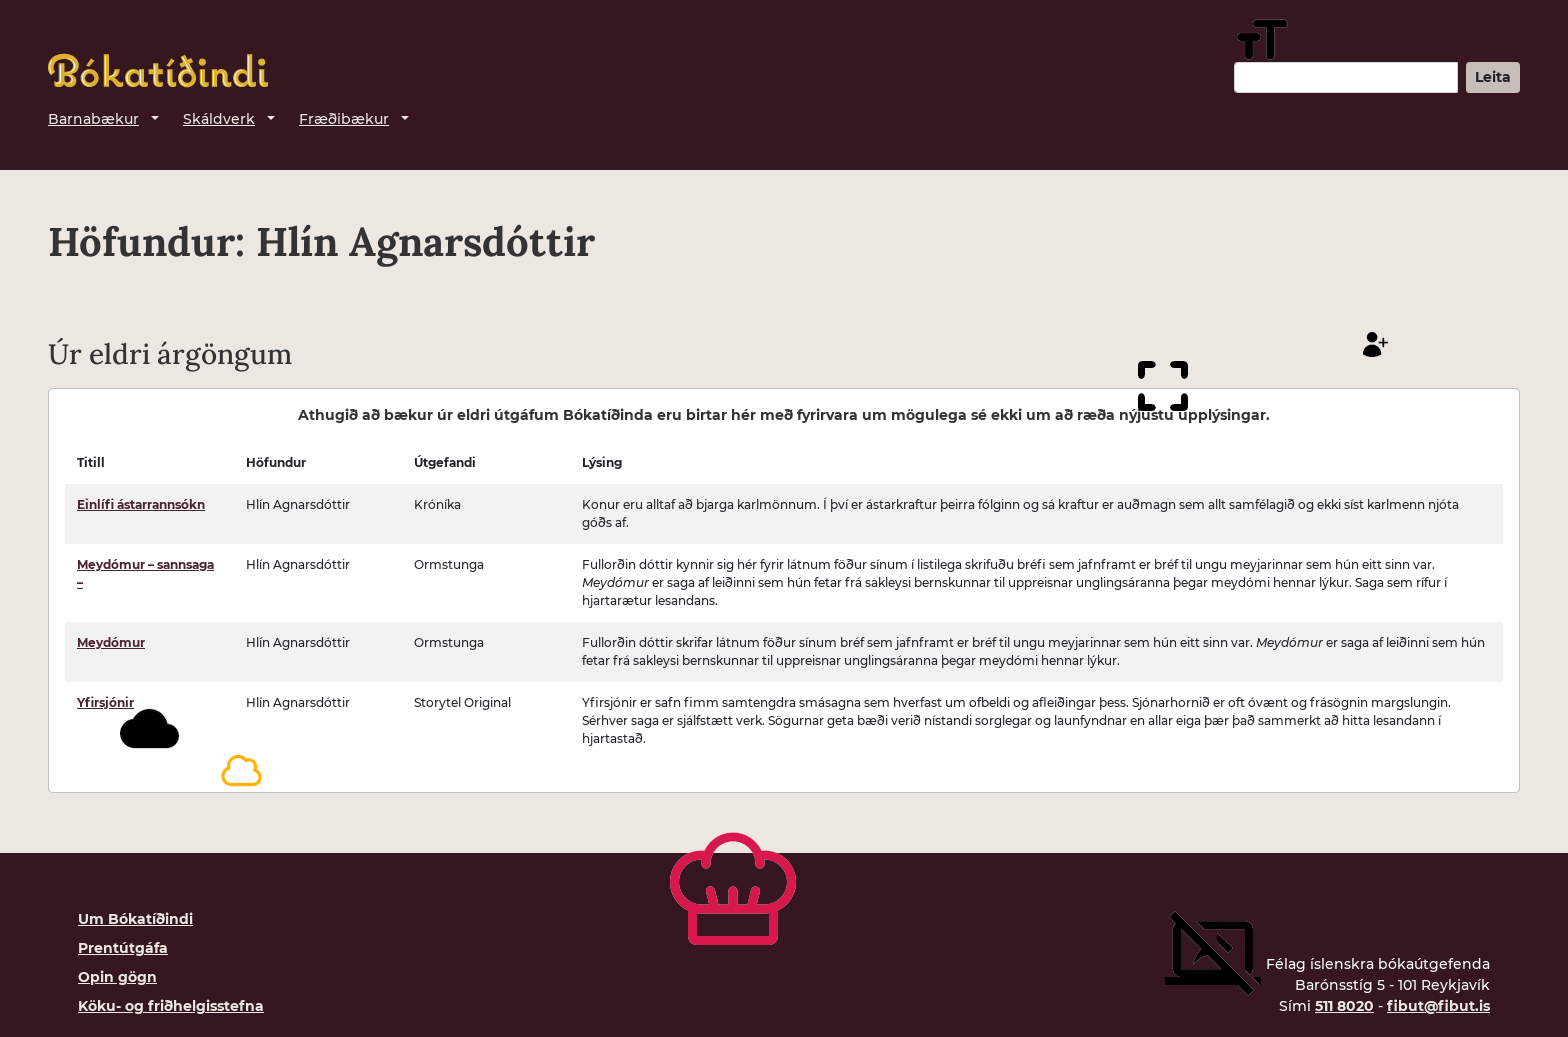 This screenshot has width=1568, height=1037. What do you see at coordinates (733, 891) in the screenshot?
I see `browse recipes or cooking content` at bounding box center [733, 891].